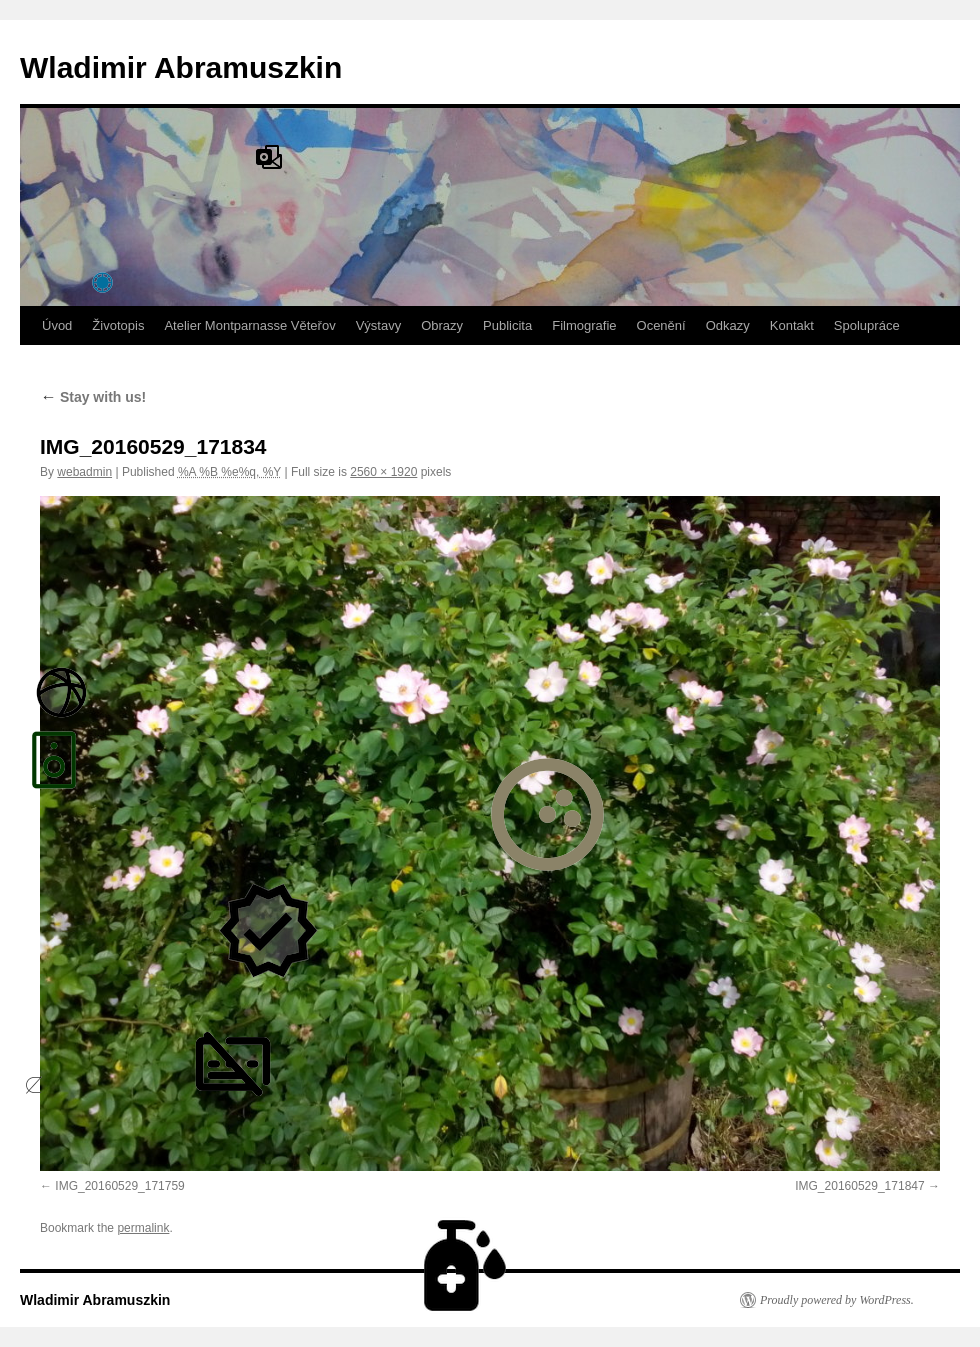 The image size is (980, 1347). I want to click on adjust speaker or audio output settings, so click(54, 760).